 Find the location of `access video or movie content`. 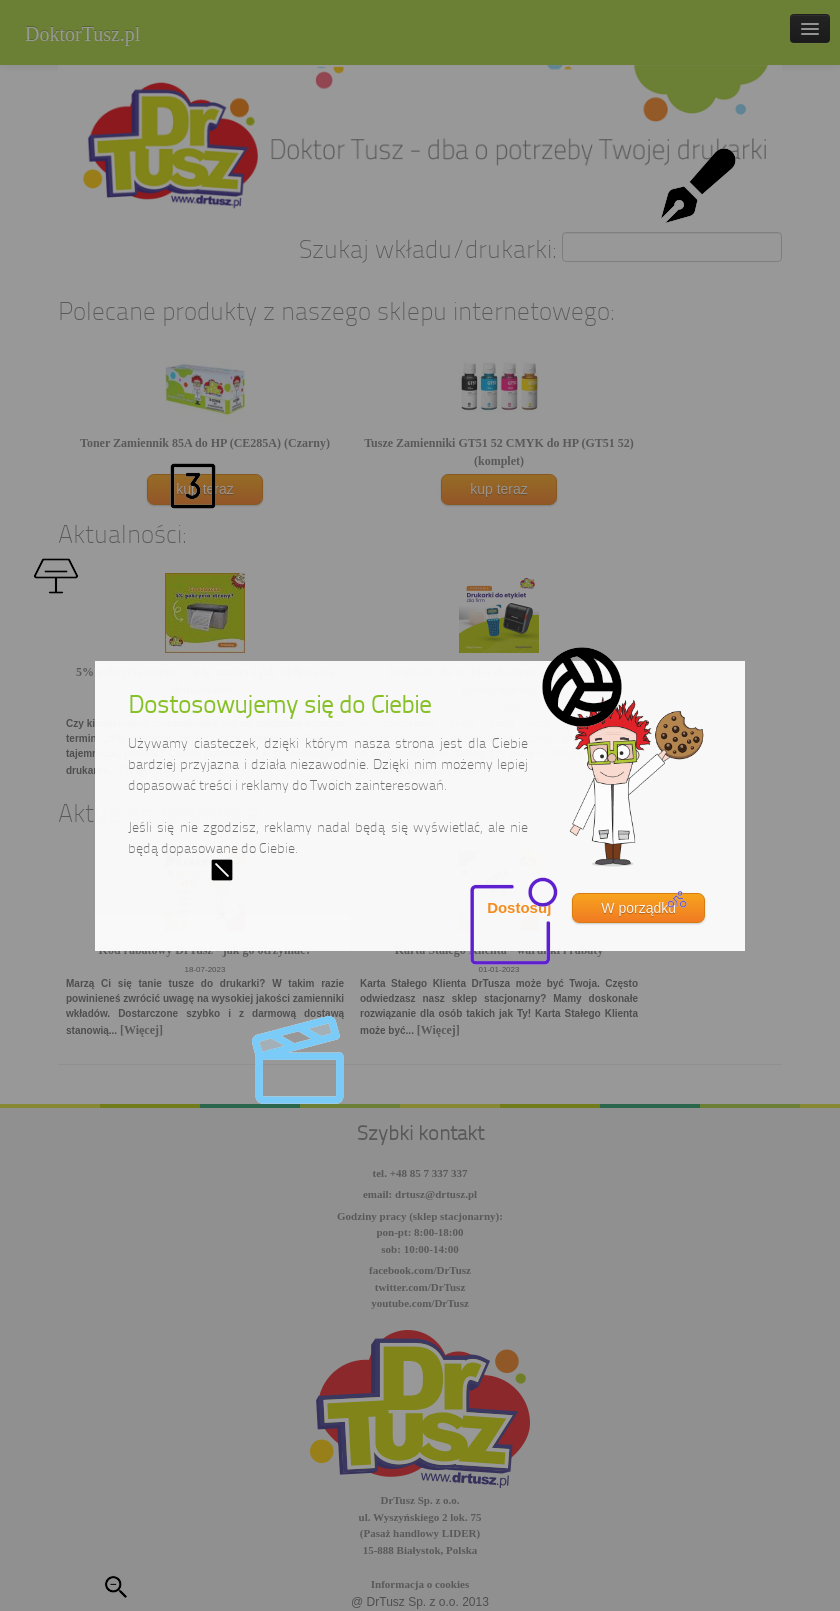

access video or movie content is located at coordinates (299, 1063).